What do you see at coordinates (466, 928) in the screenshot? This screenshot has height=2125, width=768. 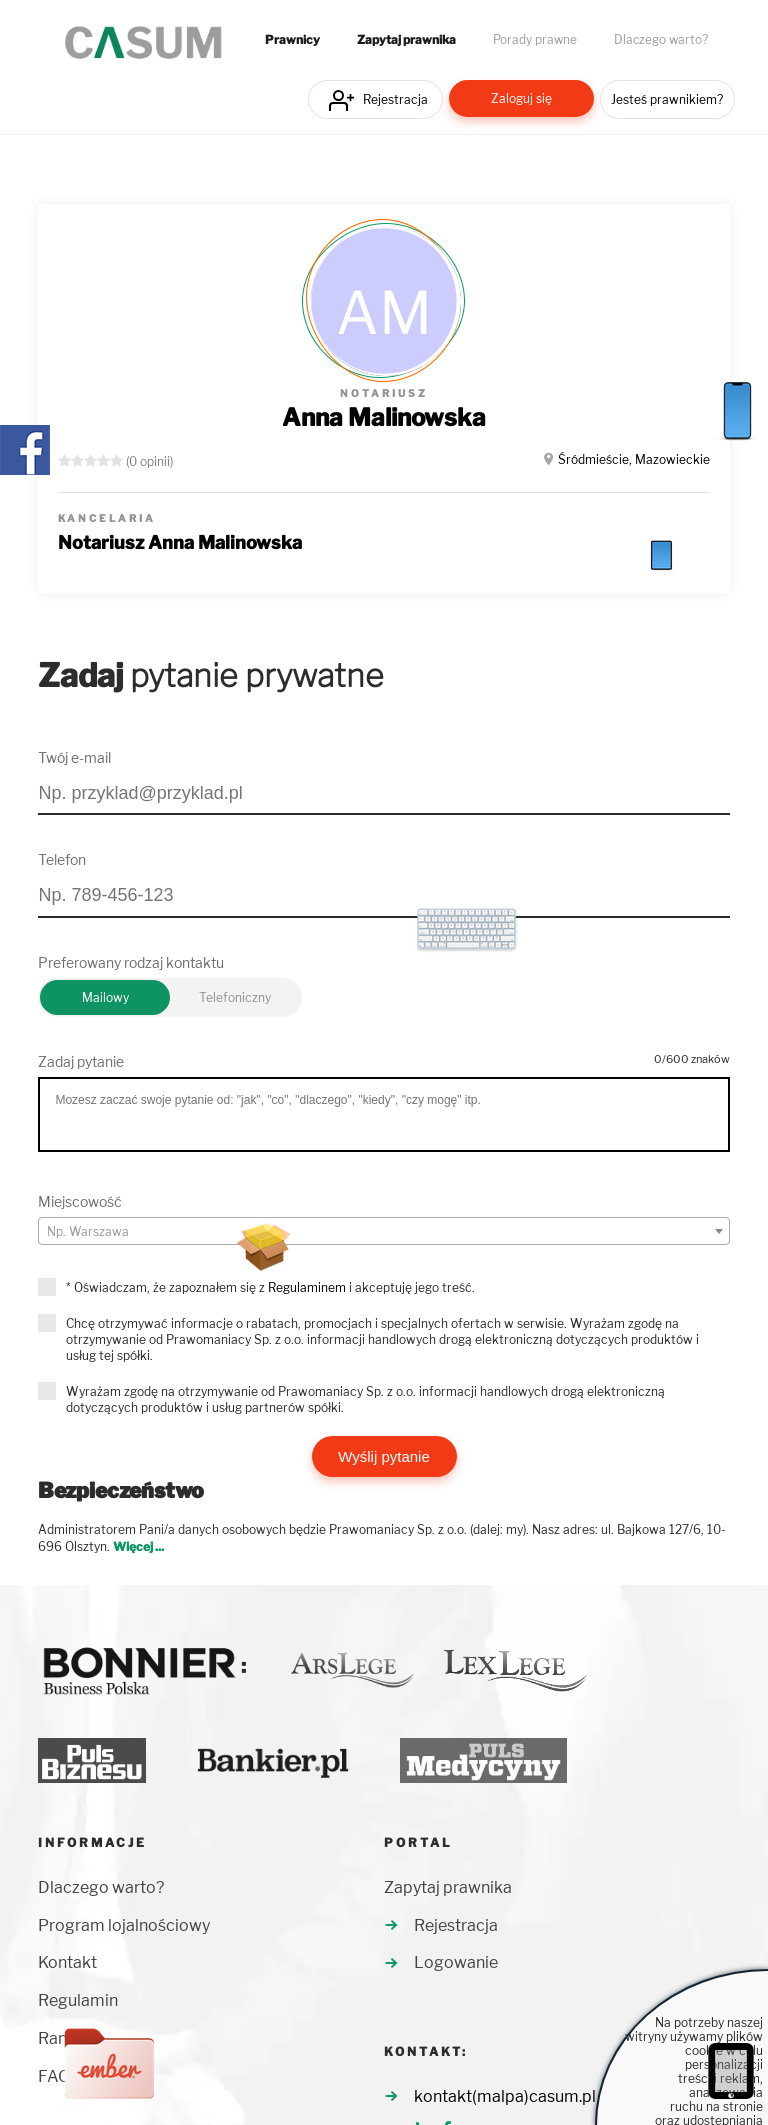 I see `connect a bluetooth keyboard` at bounding box center [466, 928].